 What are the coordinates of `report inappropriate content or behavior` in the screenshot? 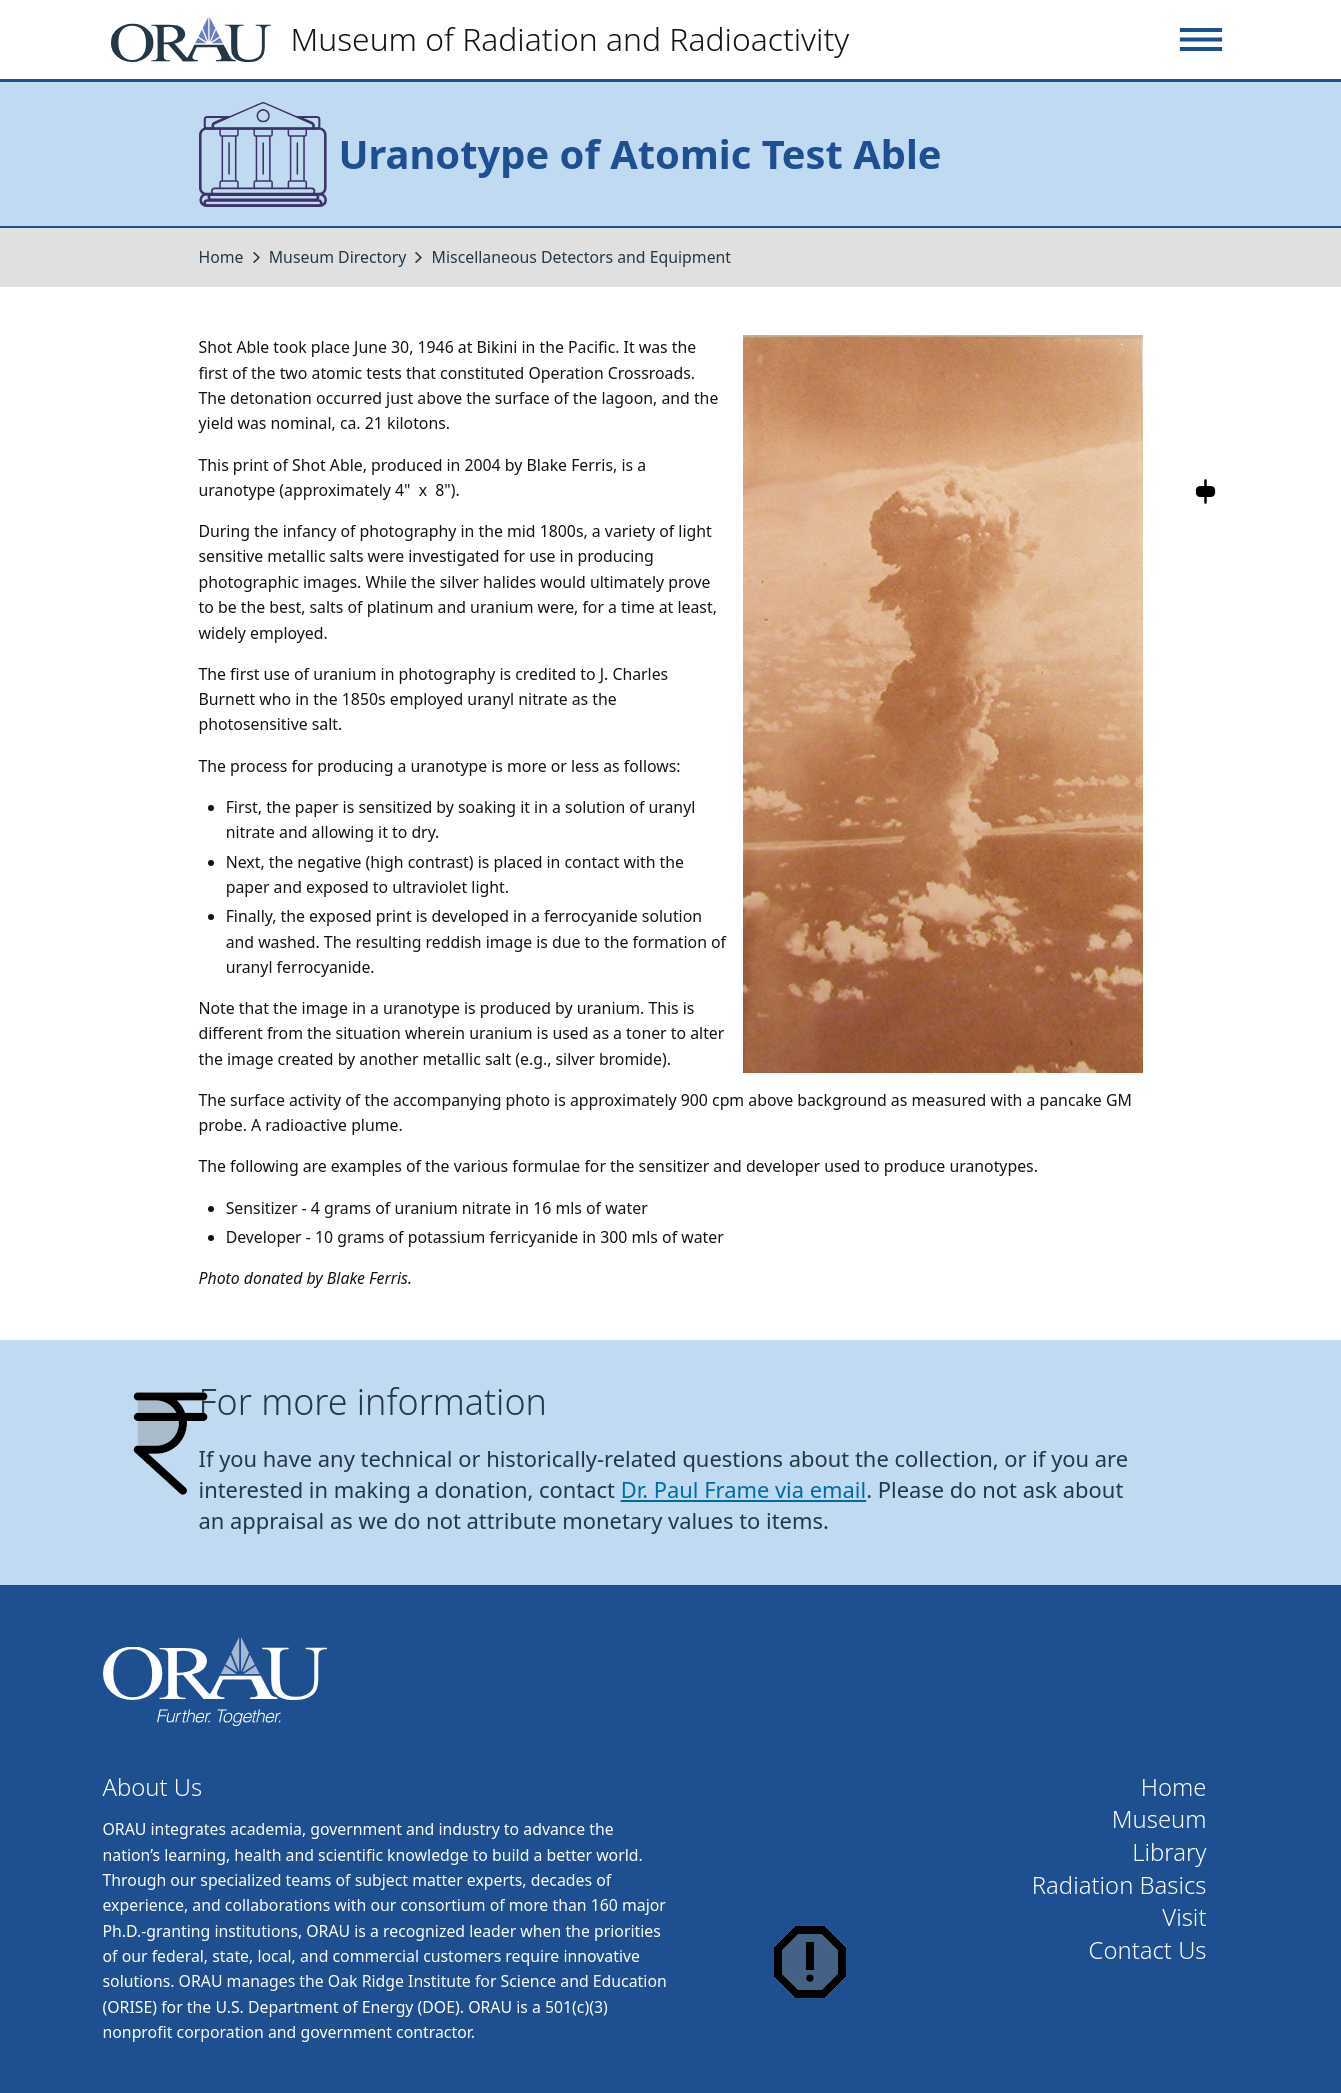 It's located at (810, 1962).